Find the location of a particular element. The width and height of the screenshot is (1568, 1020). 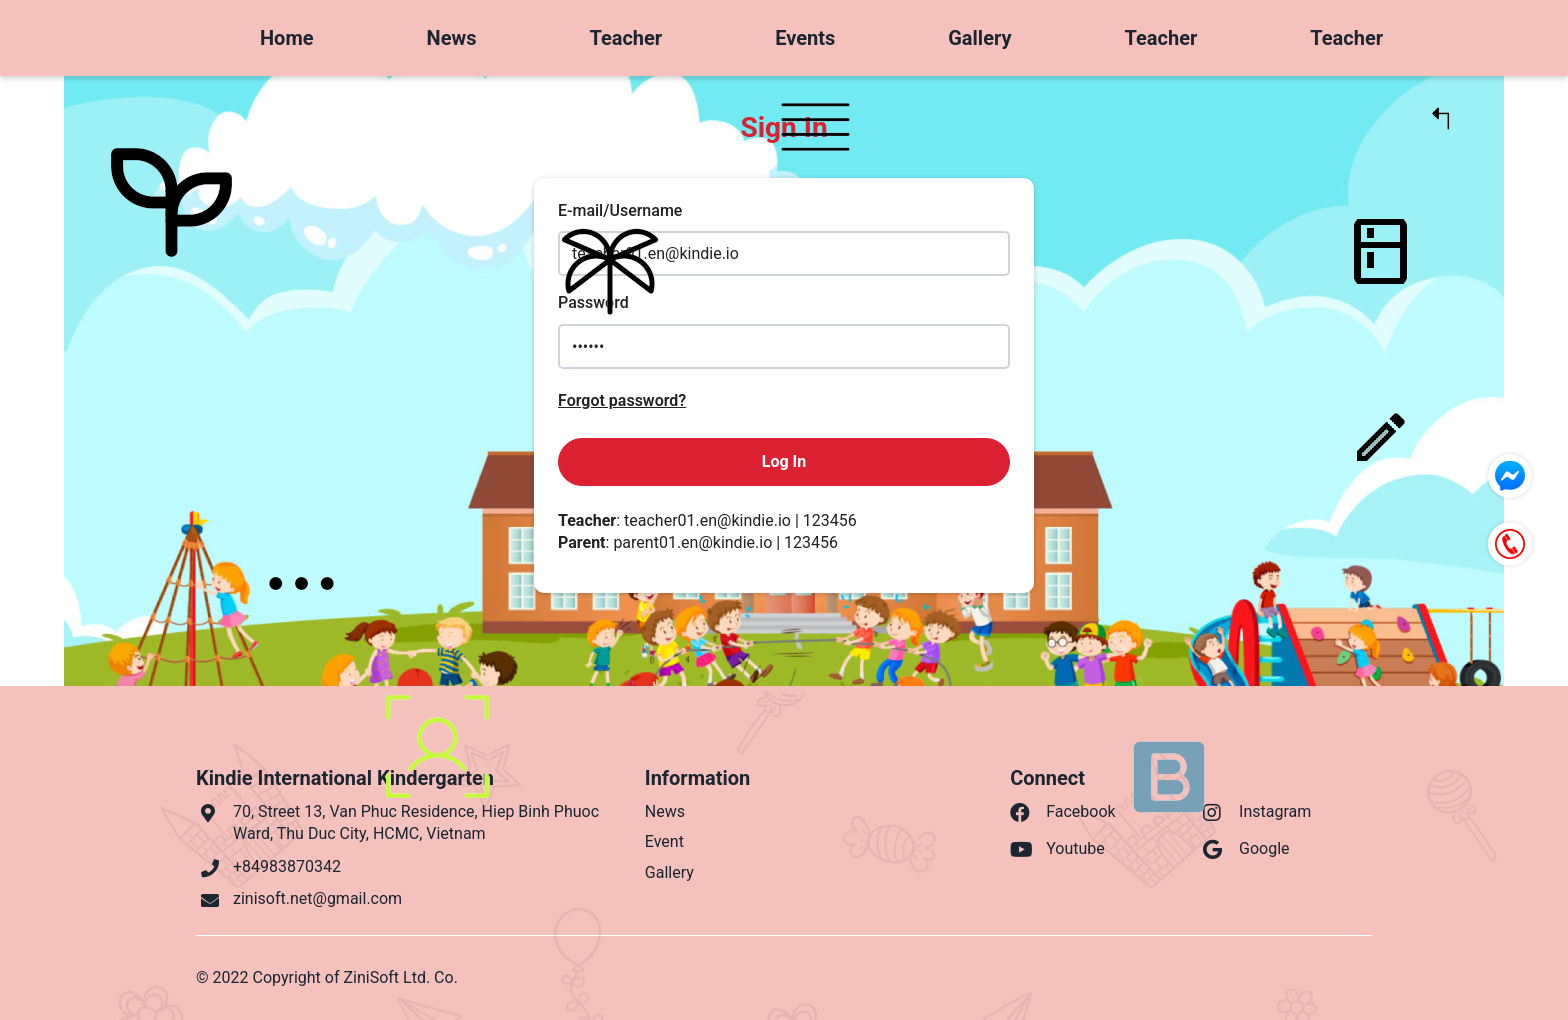

view more options is located at coordinates (301, 583).